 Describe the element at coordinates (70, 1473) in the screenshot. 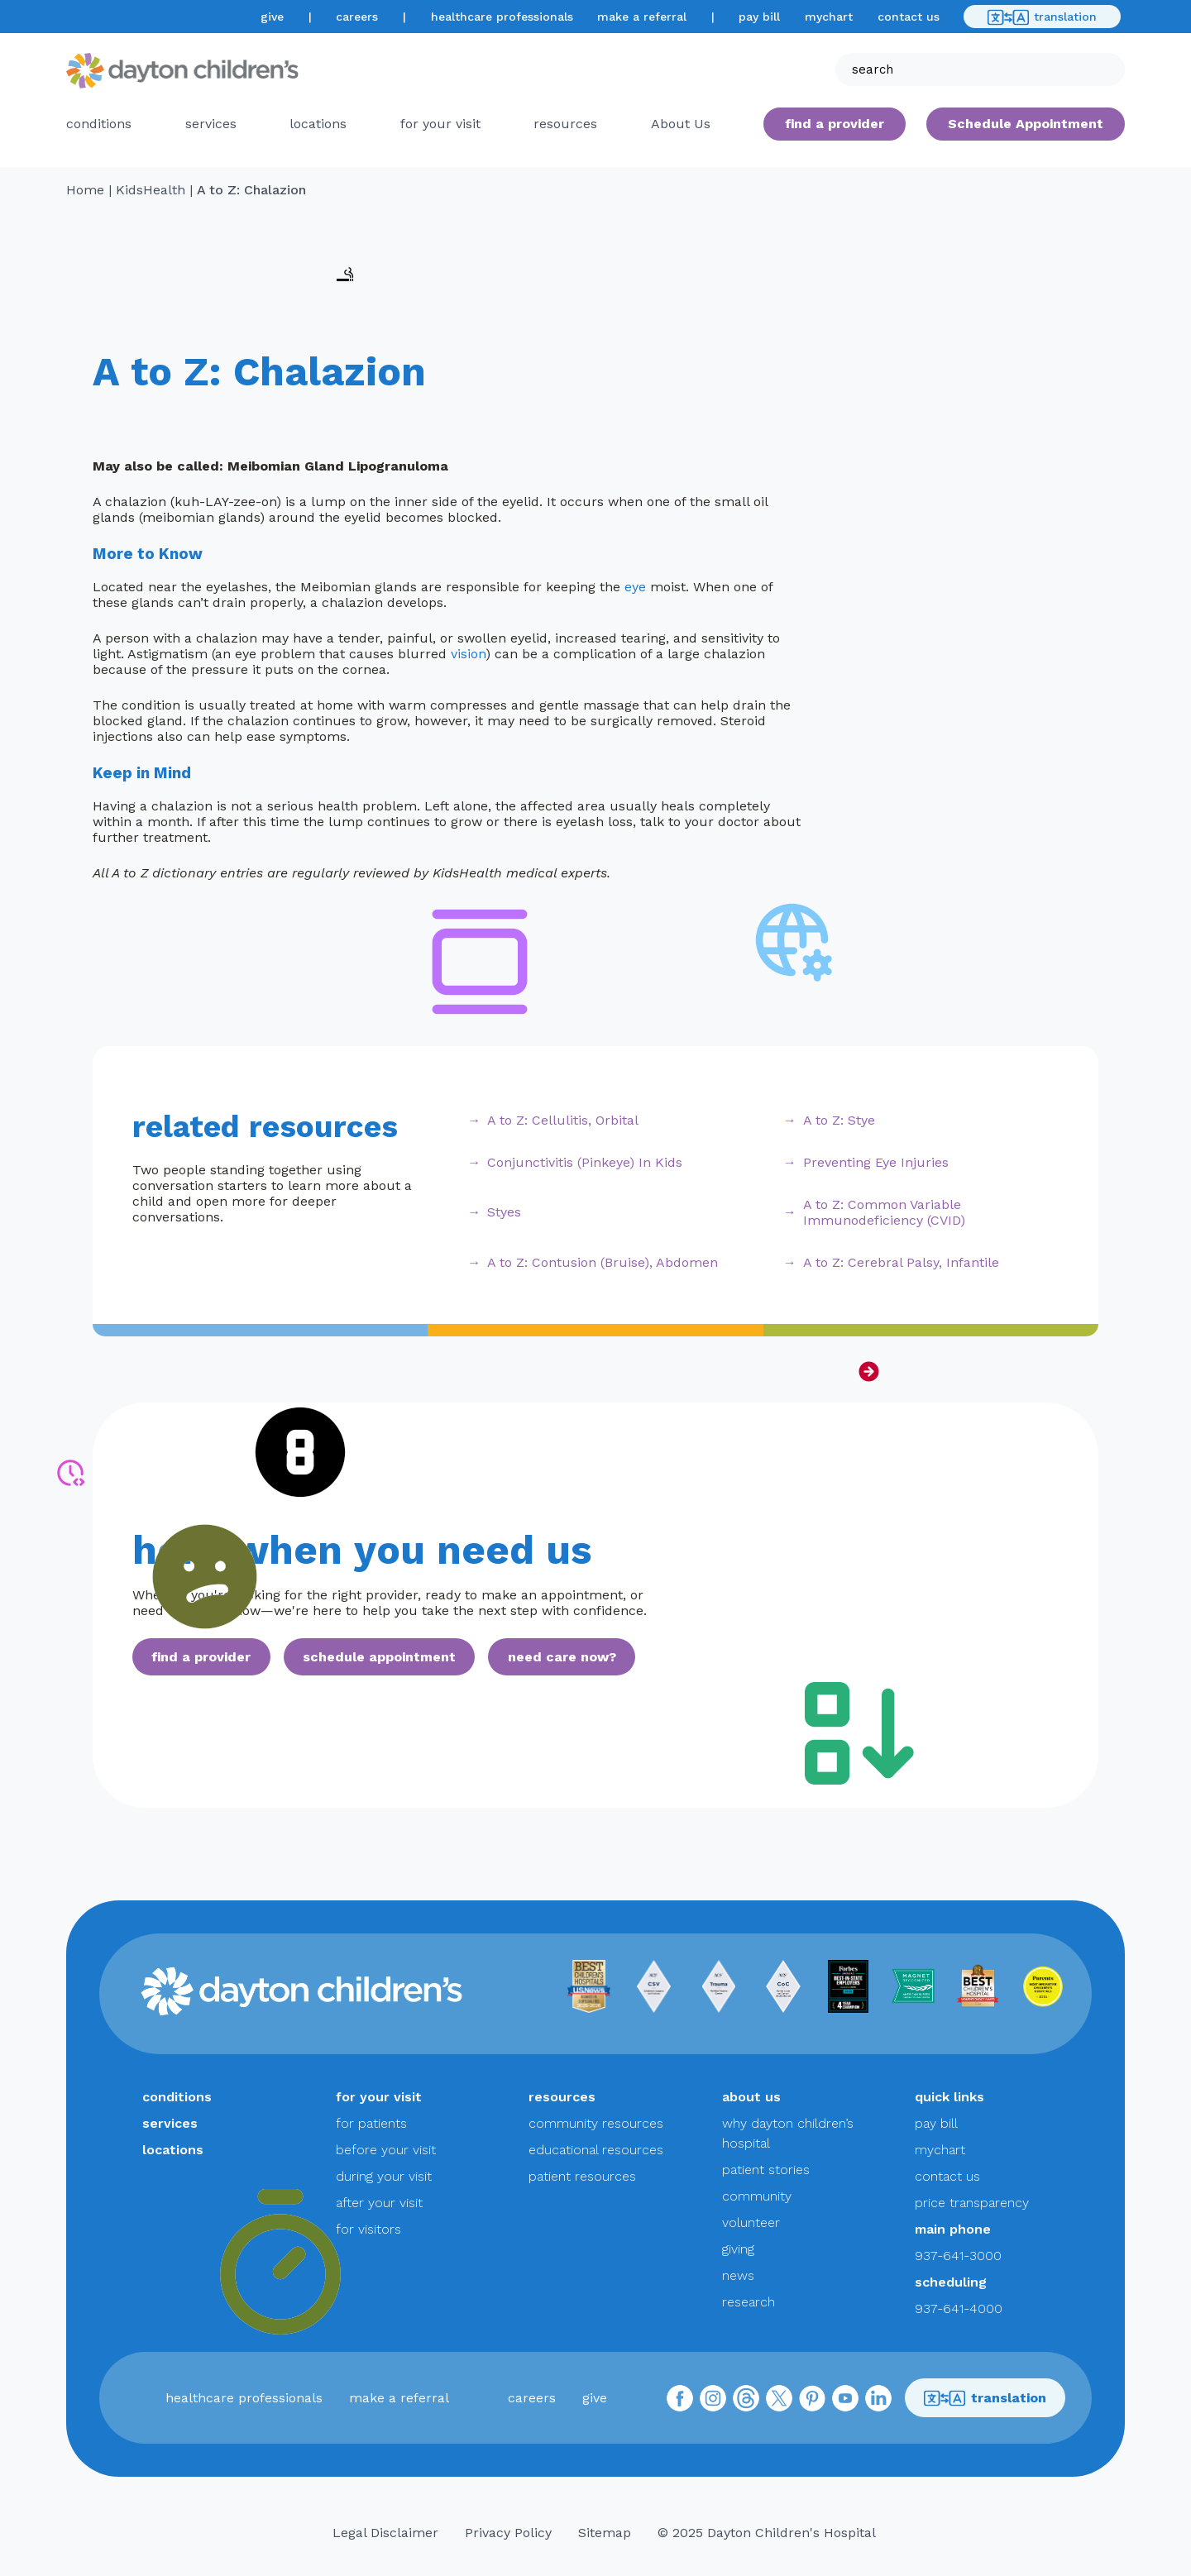

I see `view or edit scheduled code execution` at that location.